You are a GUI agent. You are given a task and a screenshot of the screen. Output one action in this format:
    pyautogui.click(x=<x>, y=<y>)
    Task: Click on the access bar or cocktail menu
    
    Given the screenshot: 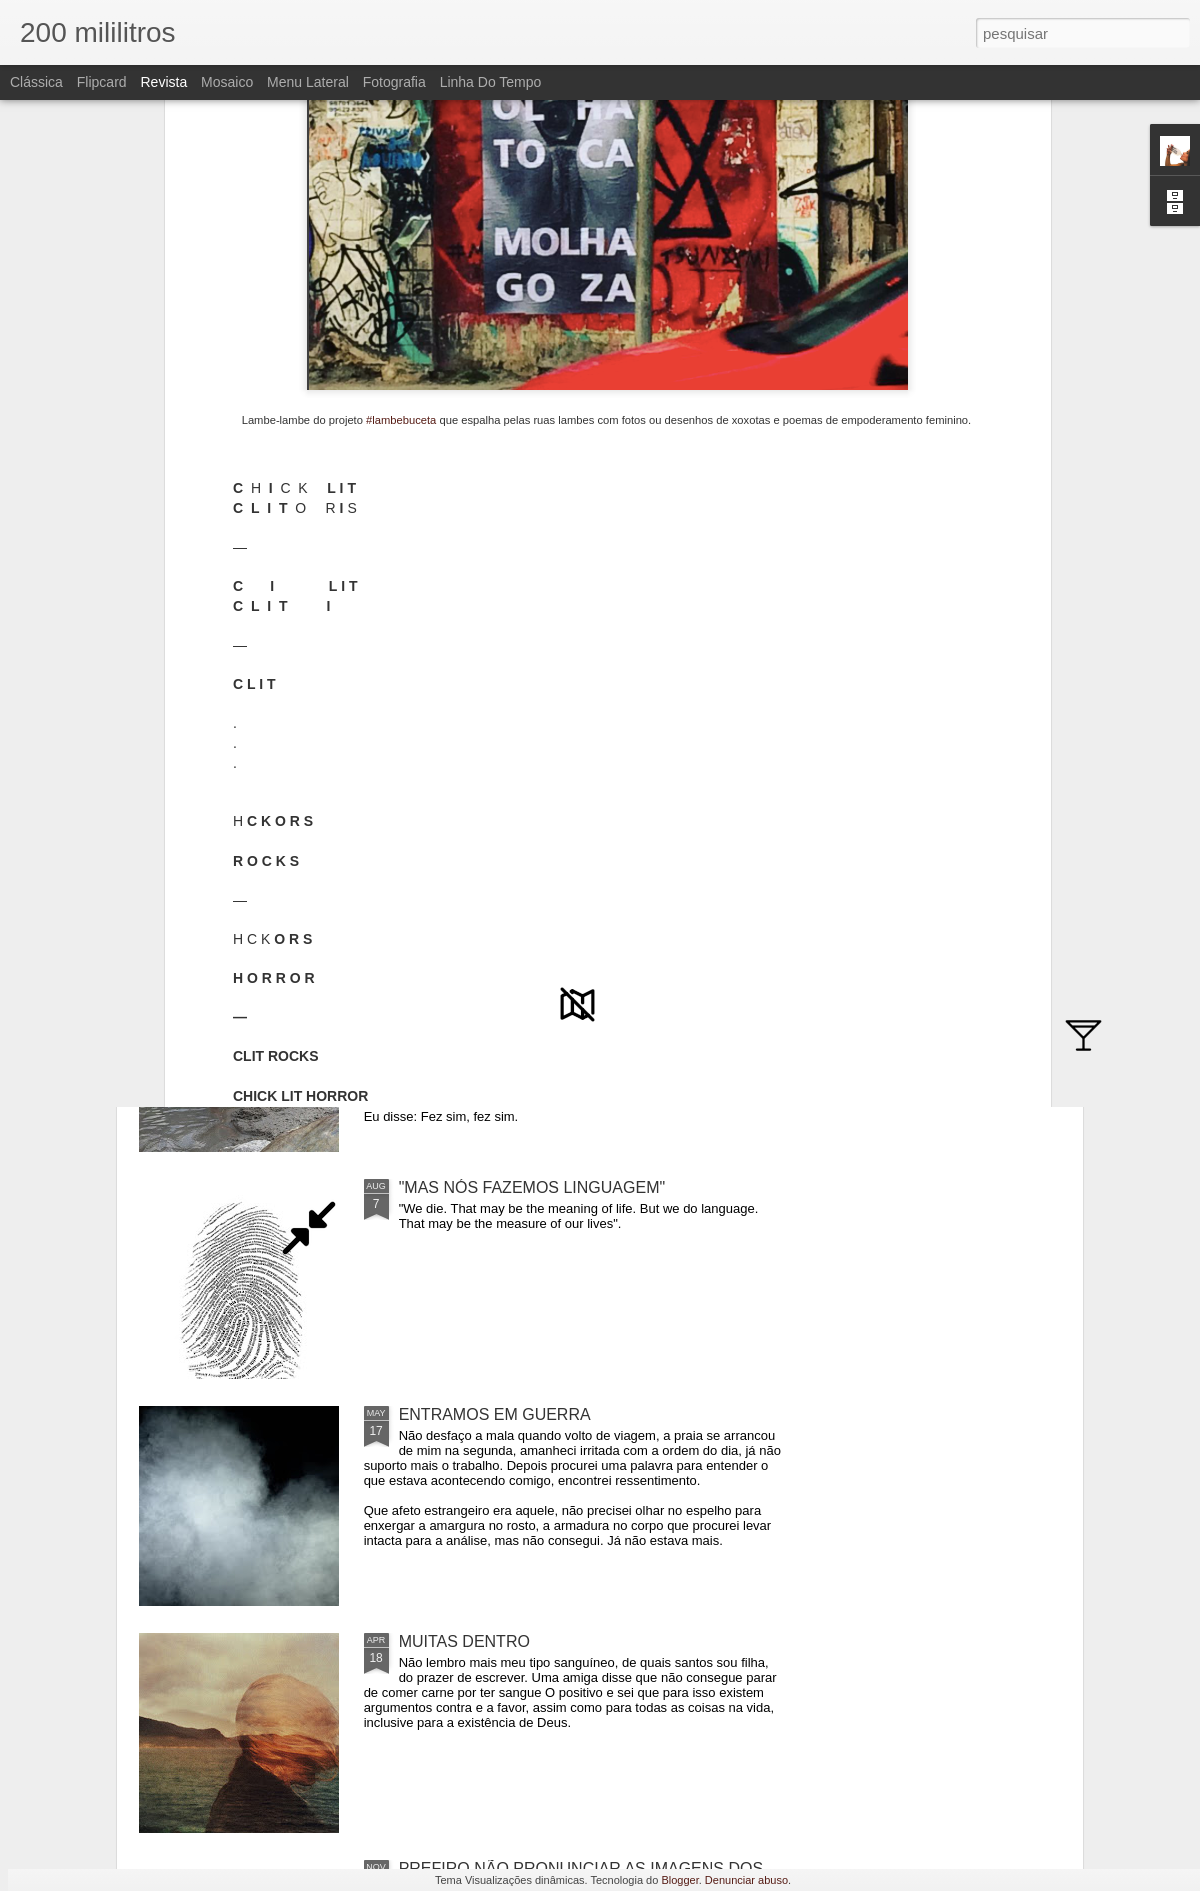 What is the action you would take?
    pyautogui.click(x=1083, y=1035)
    